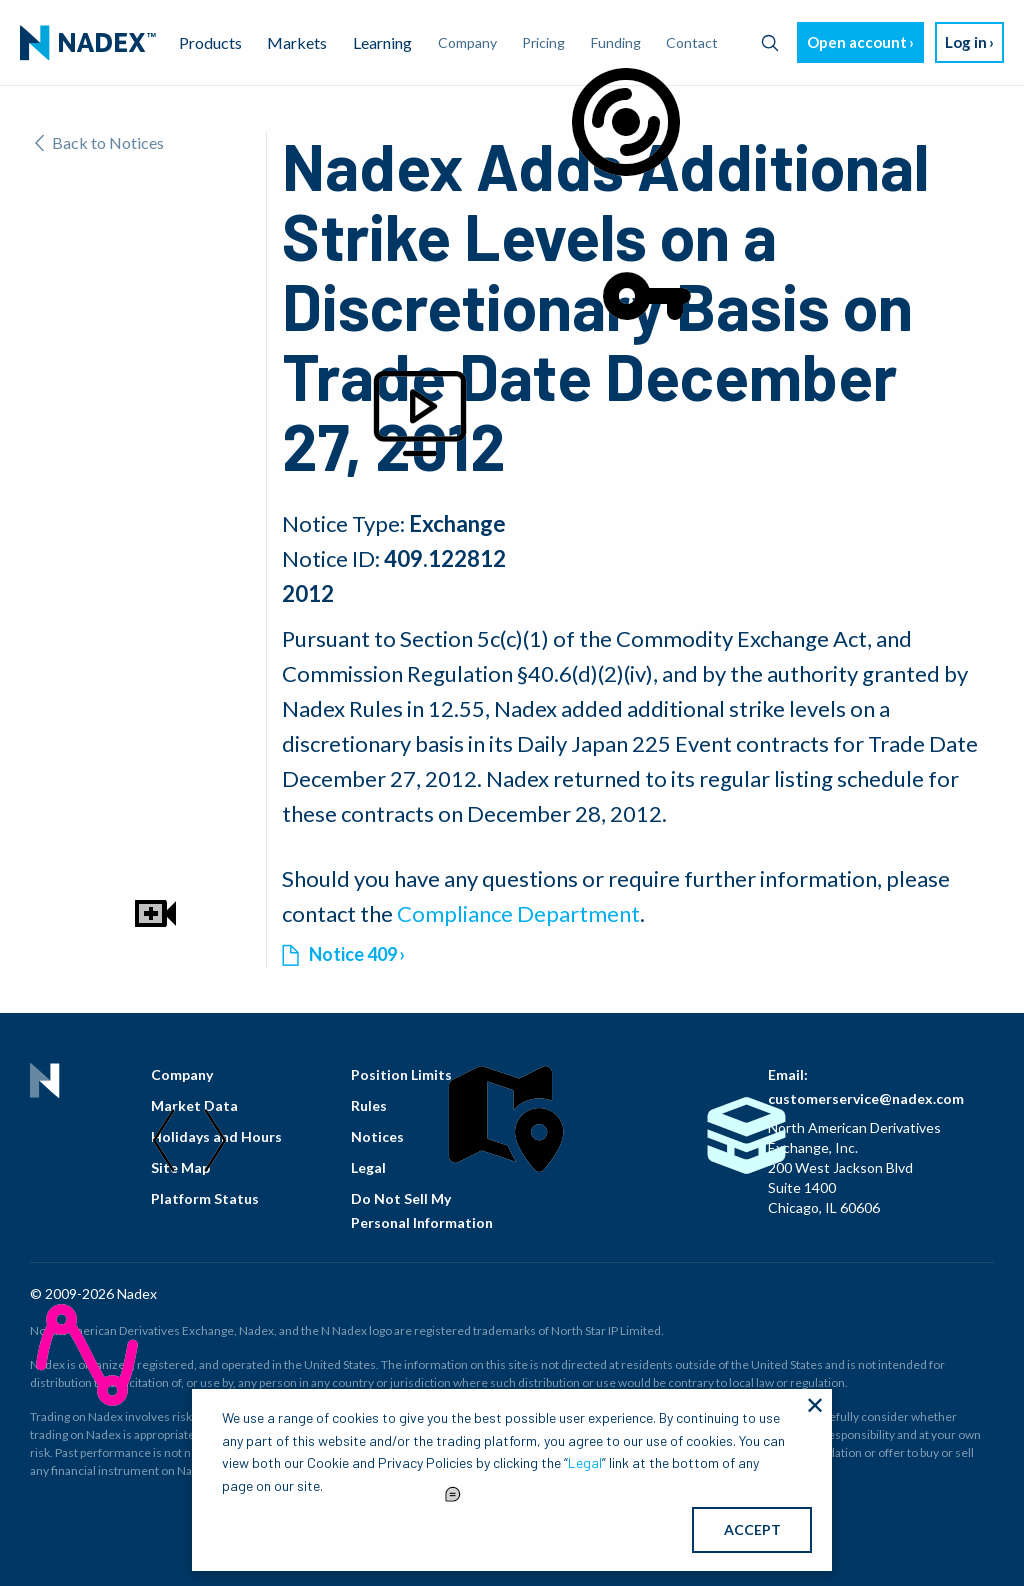 The image size is (1024, 1586). What do you see at coordinates (626, 122) in the screenshot?
I see `play or browse music library` at bounding box center [626, 122].